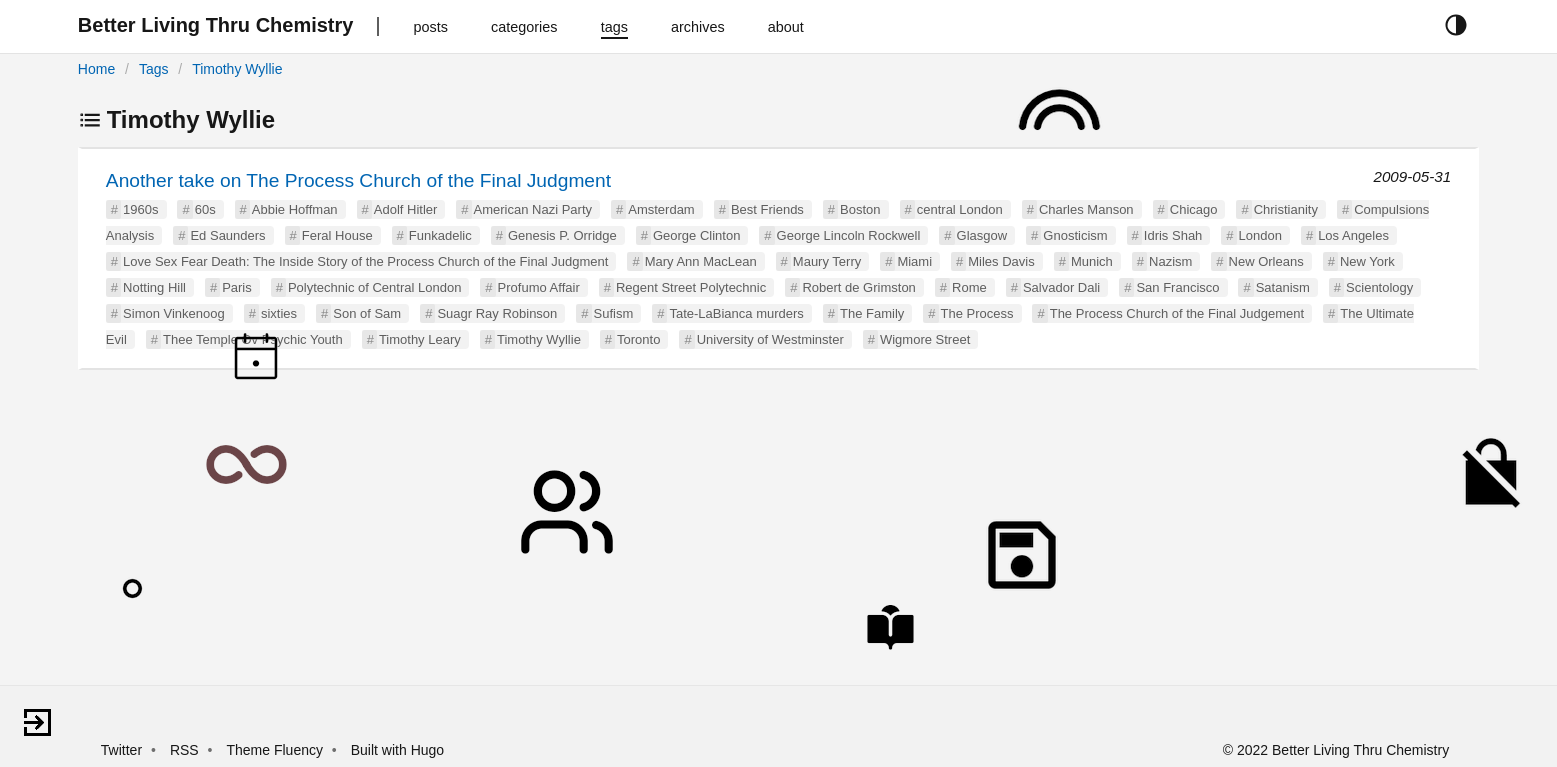  I want to click on indicates a trip starting point or origin location, so click(132, 588).